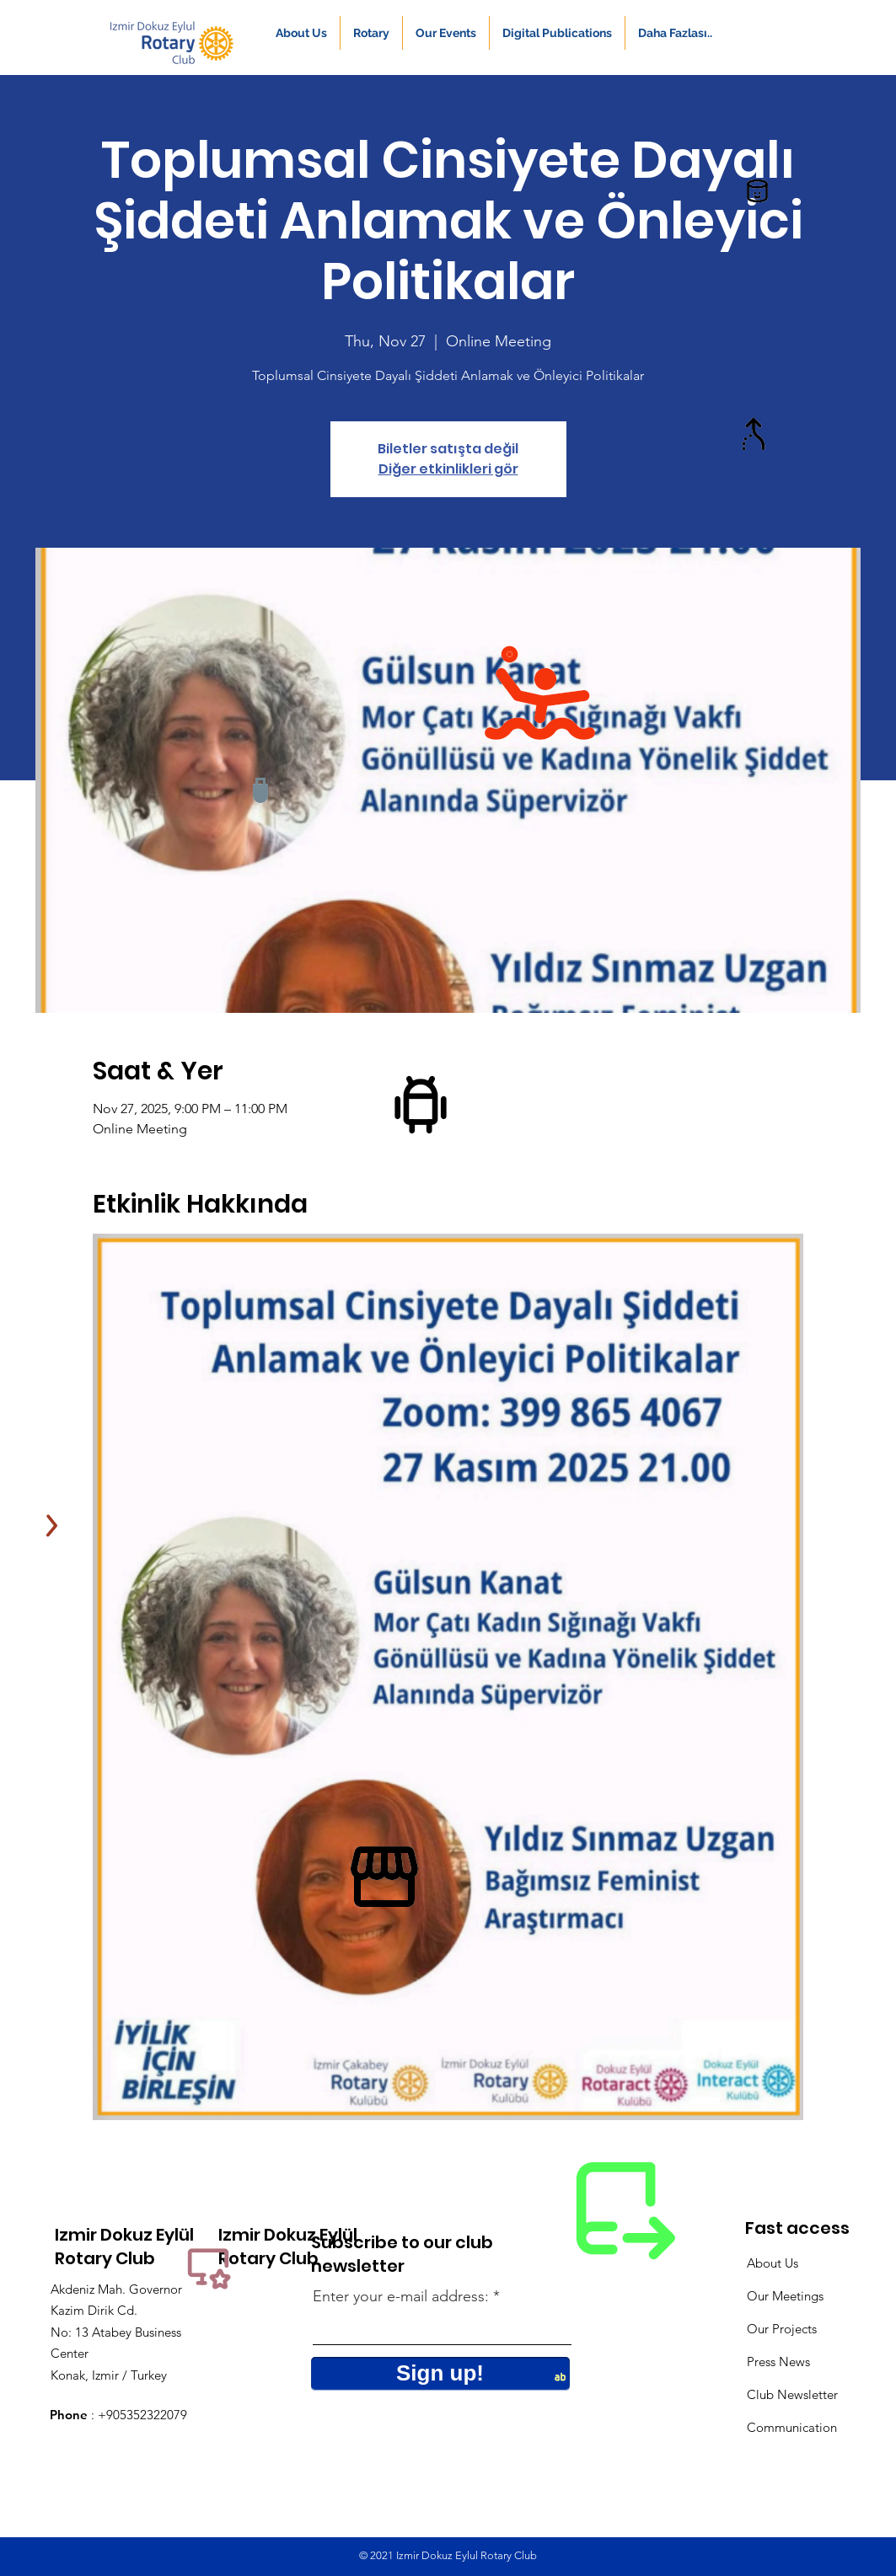  What do you see at coordinates (622, 2215) in the screenshot?
I see `pull changes from a remote repository` at bounding box center [622, 2215].